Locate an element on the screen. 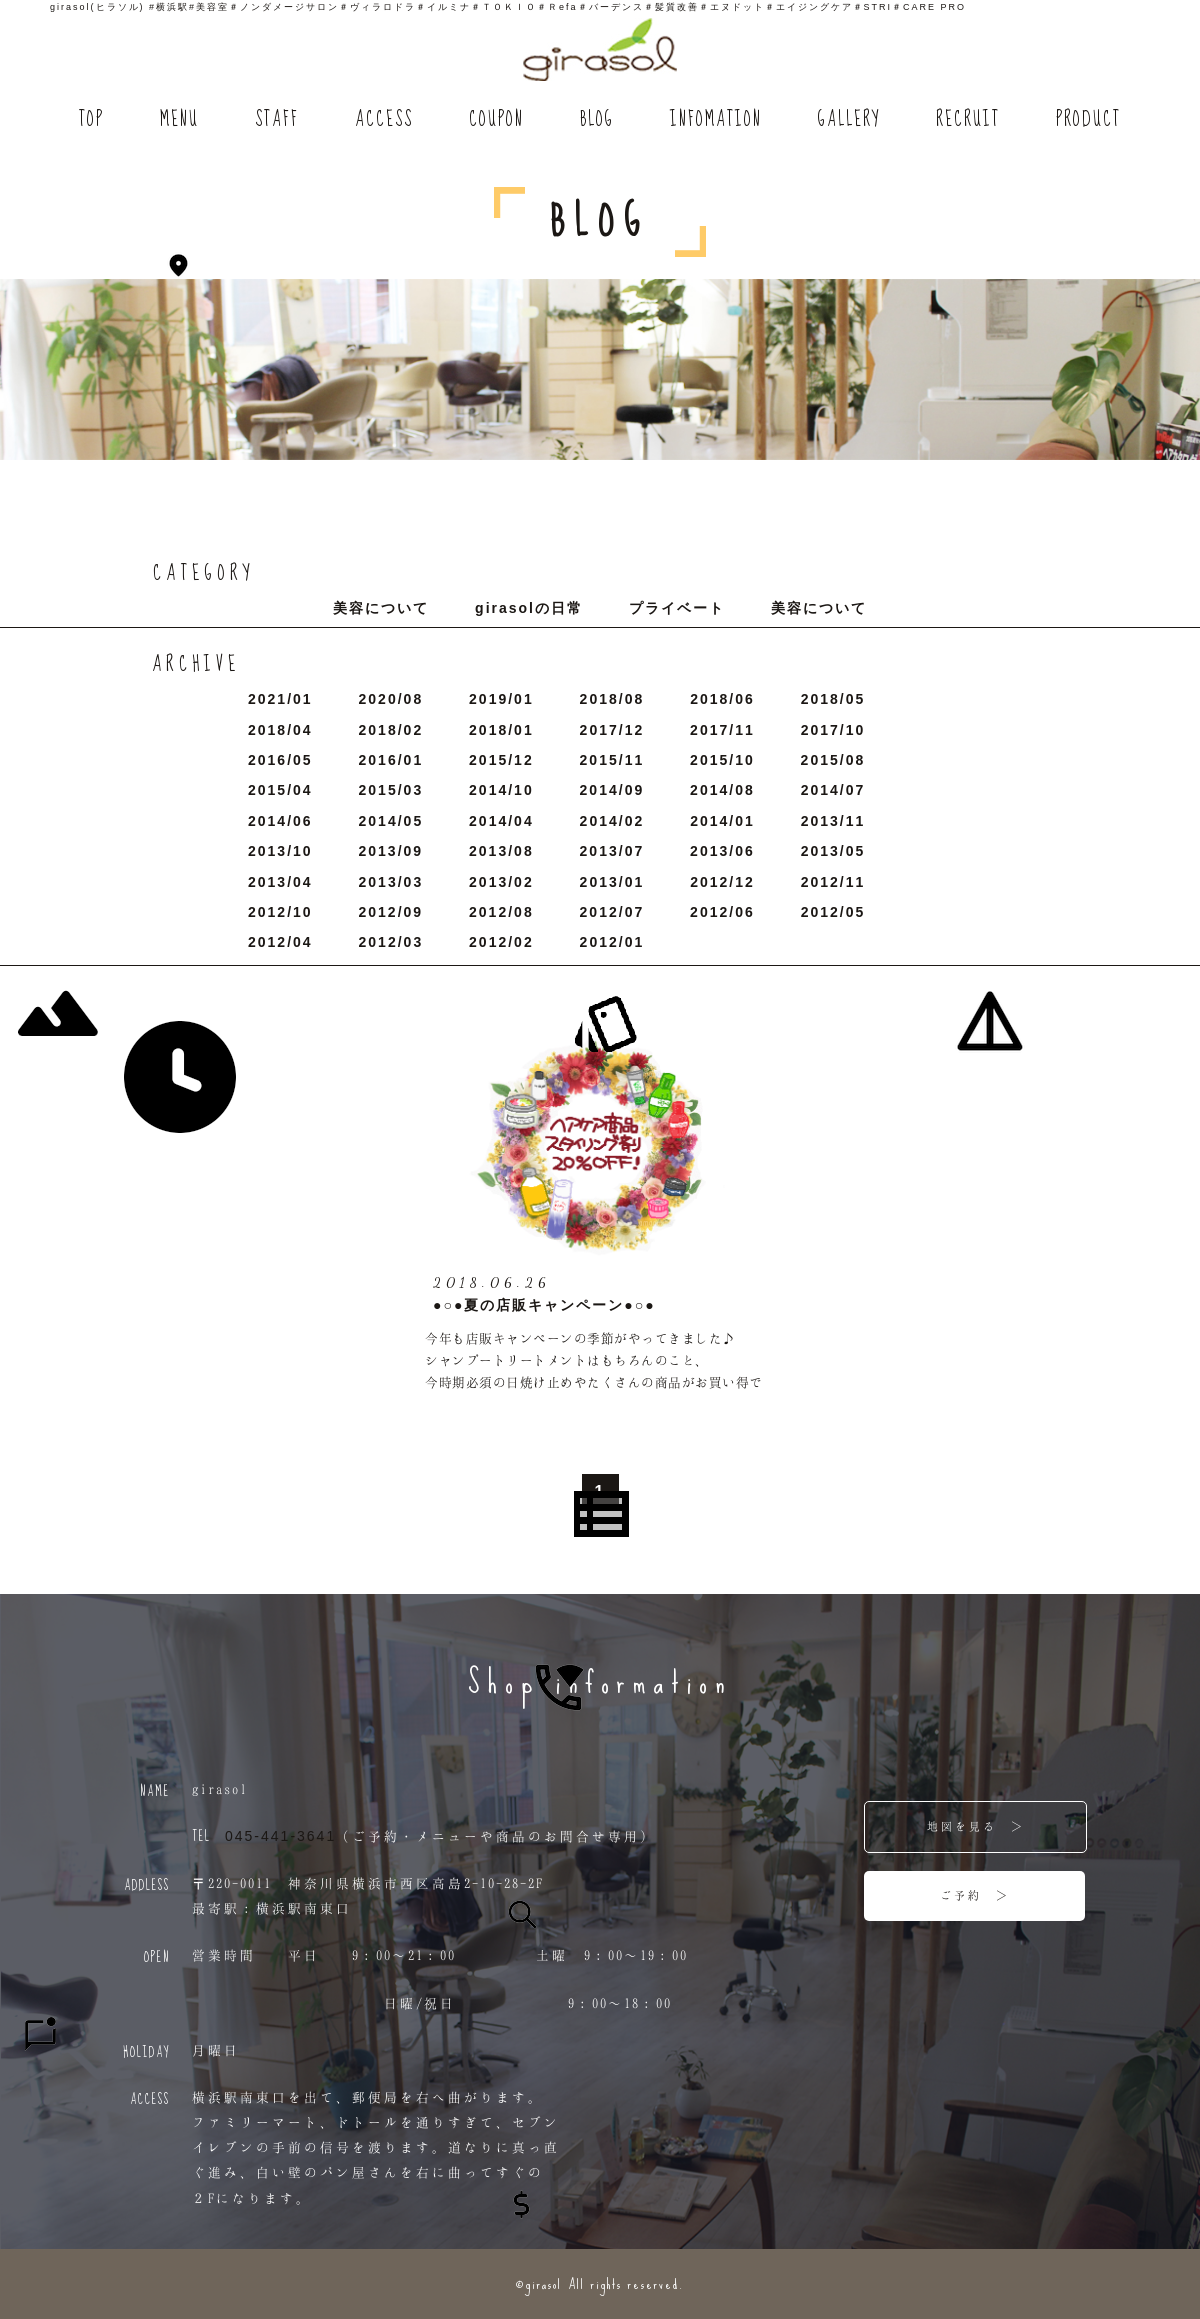 This screenshot has height=2319, width=1200. switch to list view is located at coordinates (603, 1514).